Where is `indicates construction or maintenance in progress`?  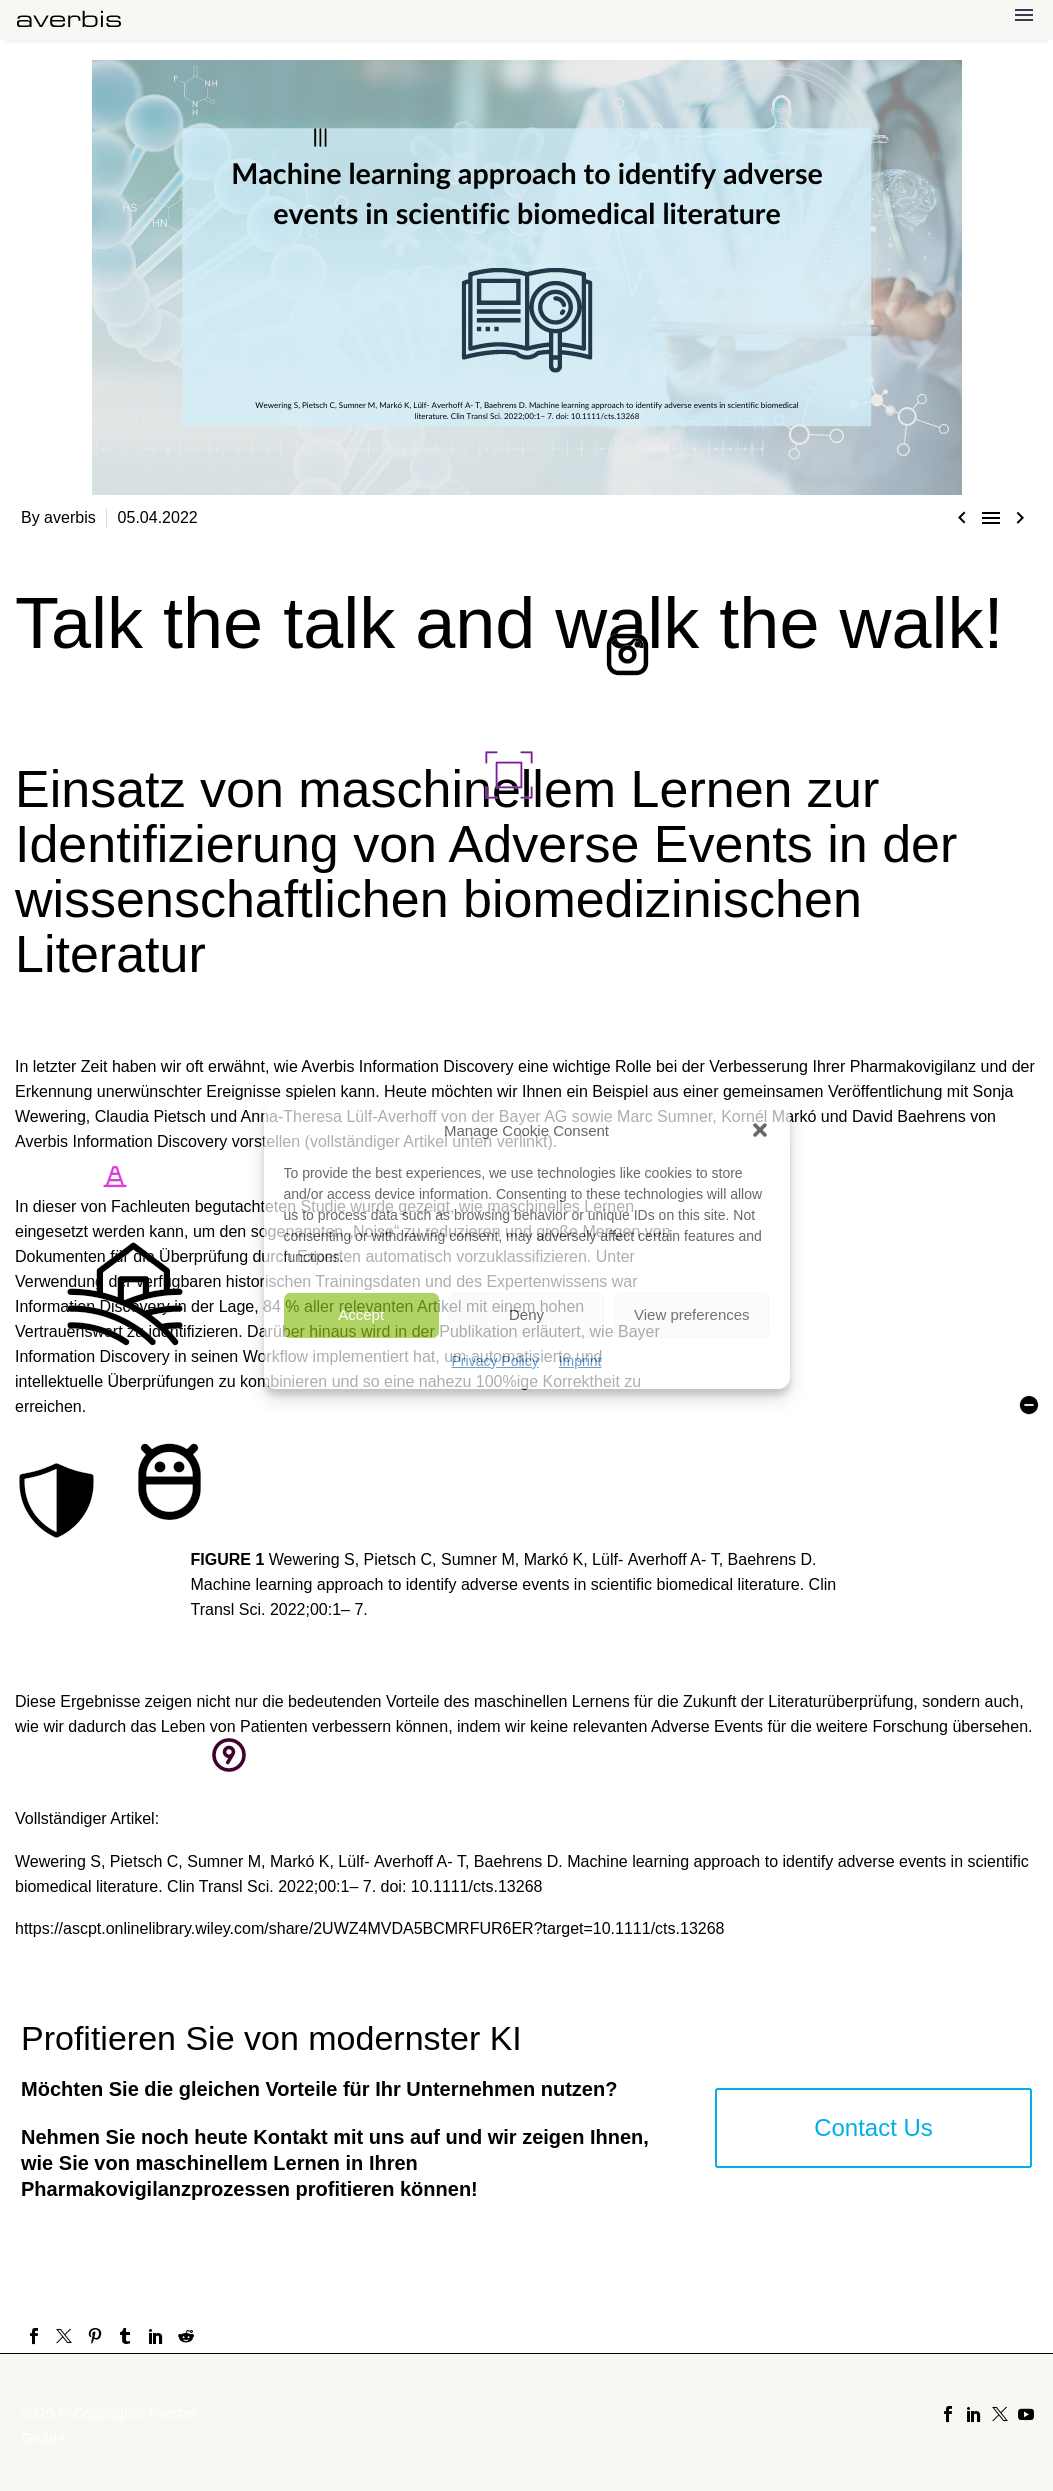 indicates construction or maintenance in progress is located at coordinates (115, 1177).